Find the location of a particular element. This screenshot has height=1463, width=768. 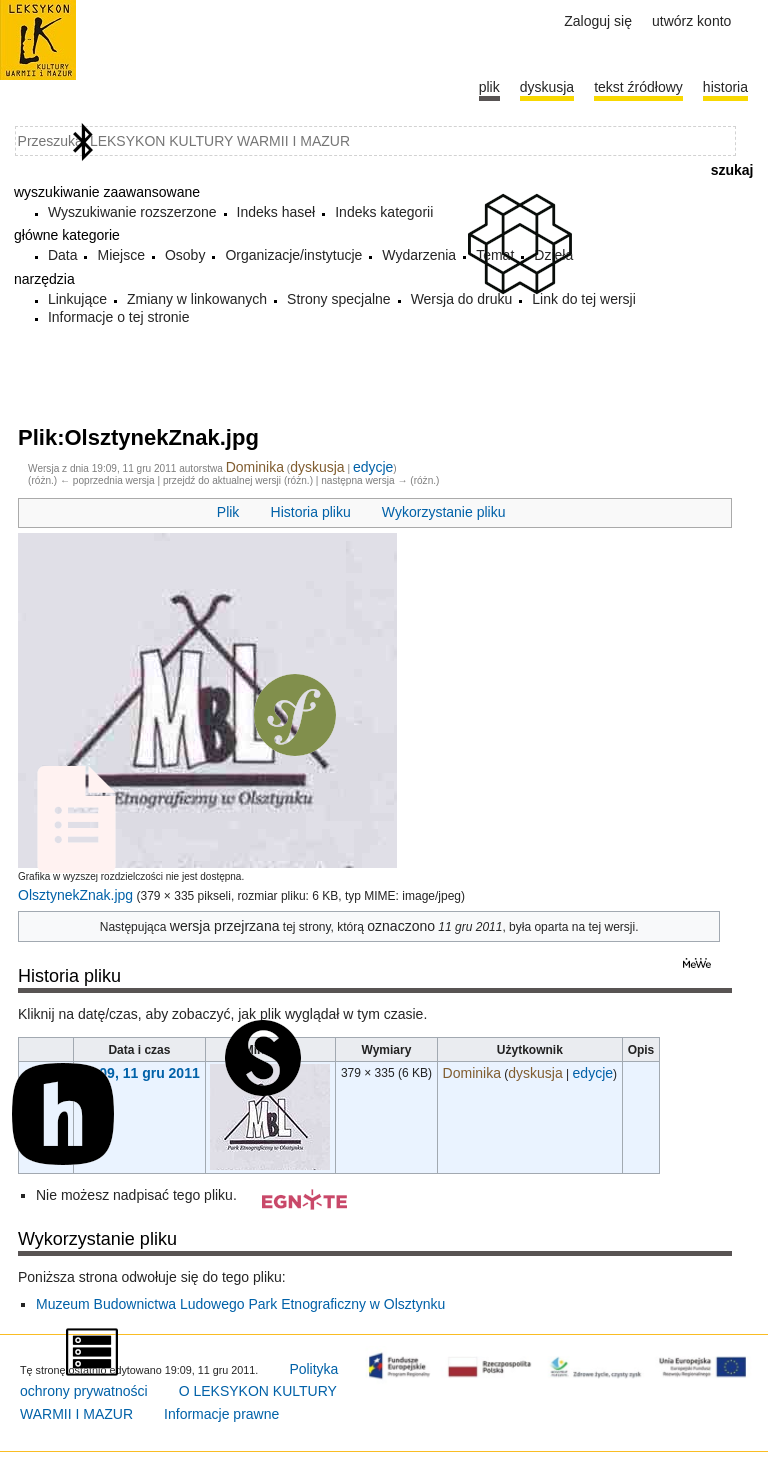

OpenAI Gym logo is located at coordinates (520, 244).